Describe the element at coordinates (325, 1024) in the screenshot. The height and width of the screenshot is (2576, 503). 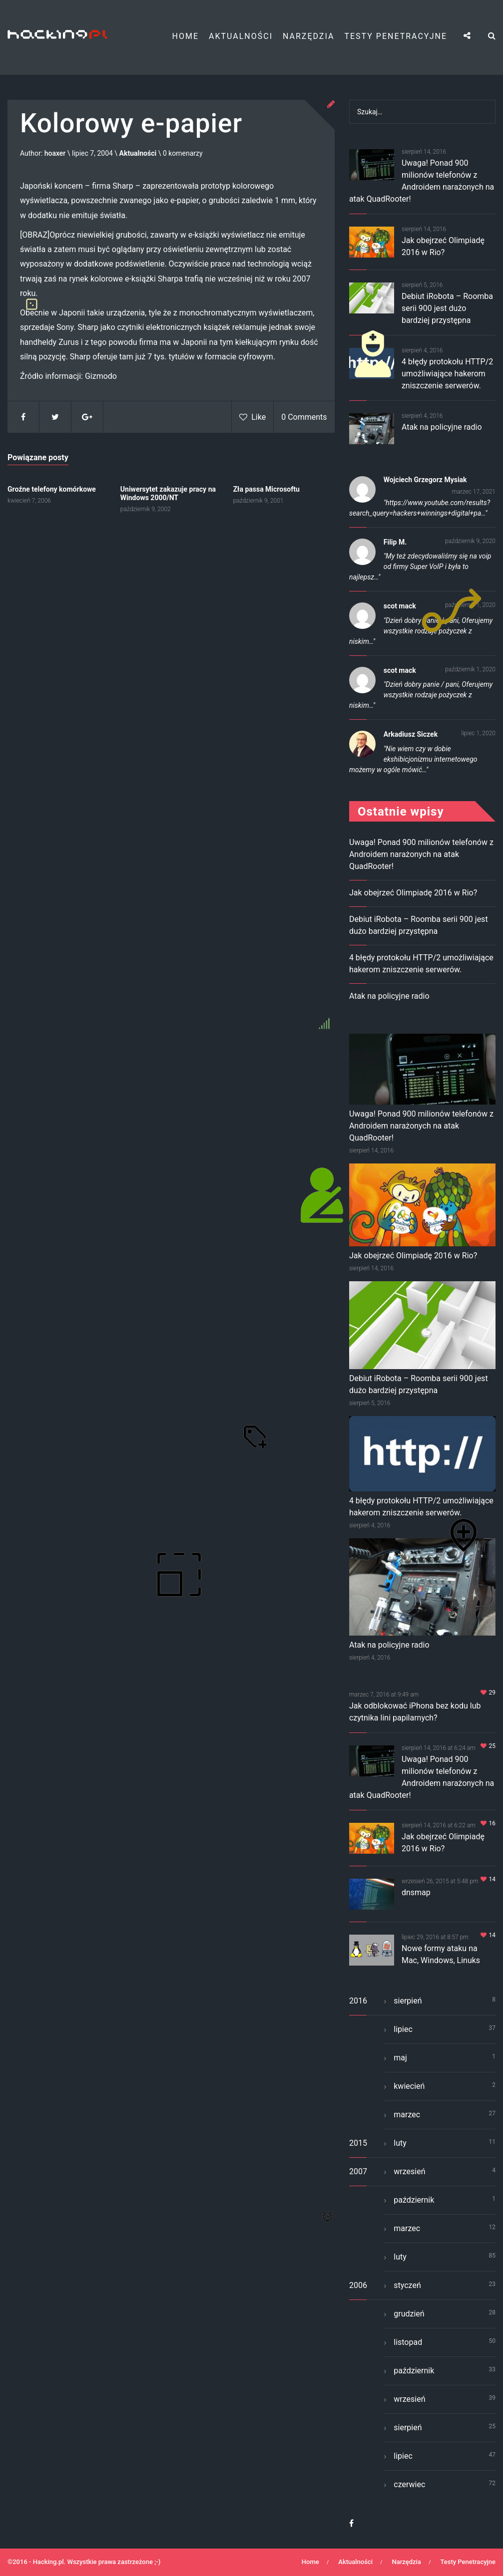
I see `indicates full cellular signal strength` at that location.